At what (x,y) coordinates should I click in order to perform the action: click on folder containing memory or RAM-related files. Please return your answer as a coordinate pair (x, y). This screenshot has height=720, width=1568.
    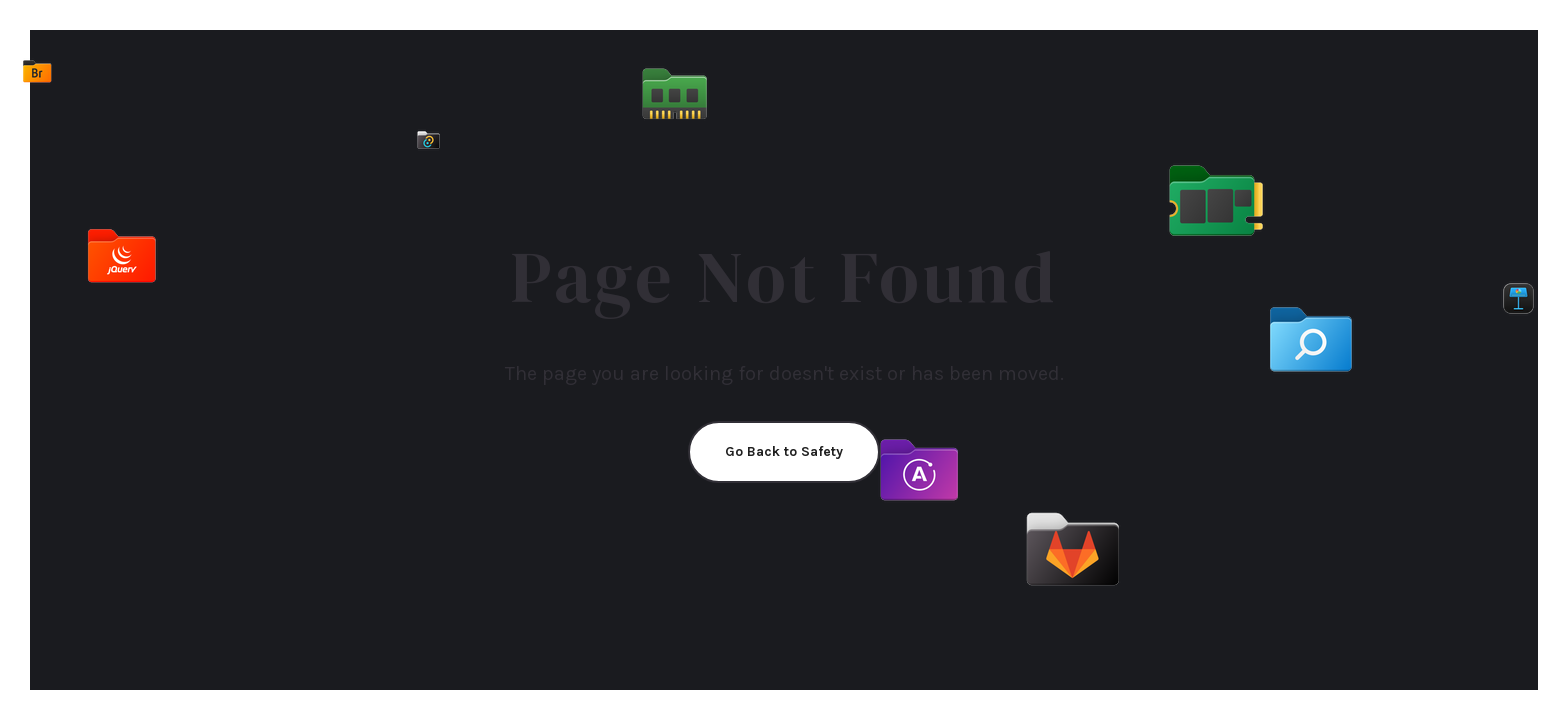
    Looking at the image, I should click on (674, 95).